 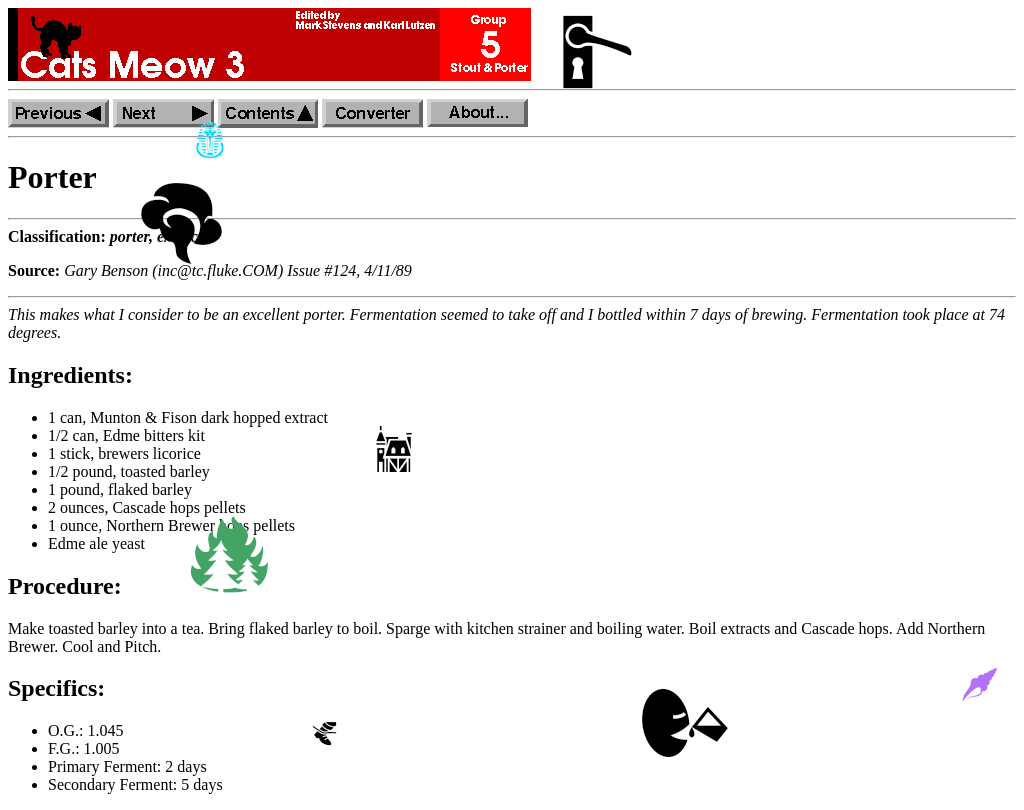 I want to click on indicates a trap or hazard in gameplay, so click(x=324, y=733).